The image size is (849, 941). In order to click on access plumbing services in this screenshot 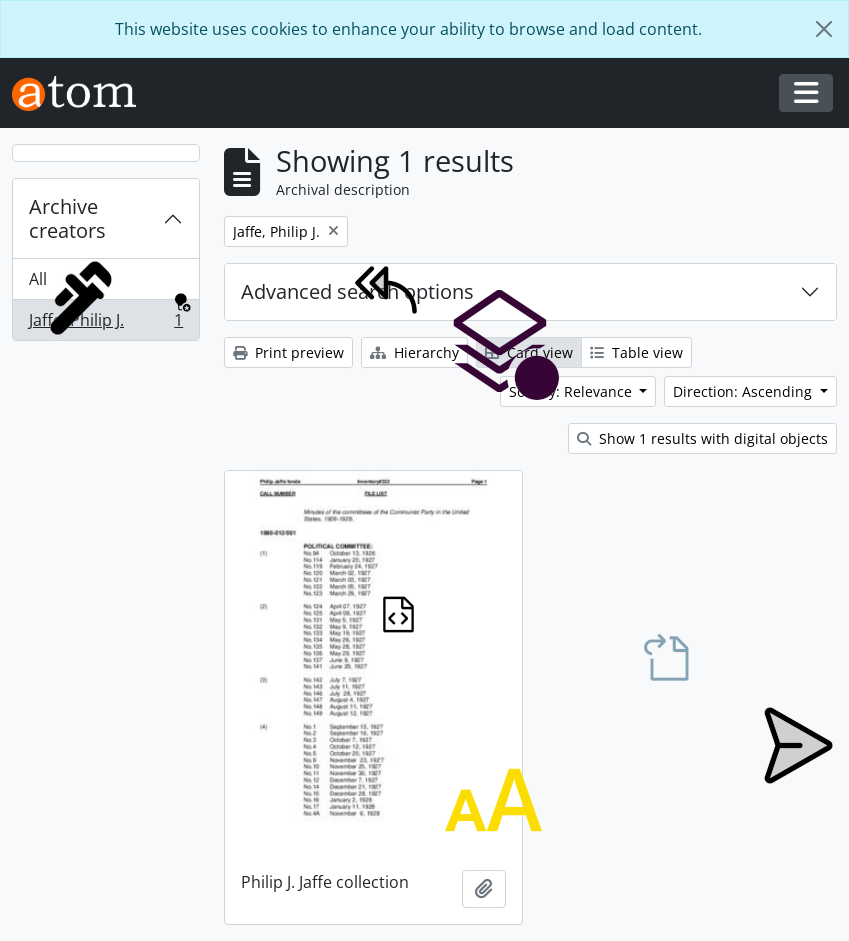, I will do `click(81, 298)`.